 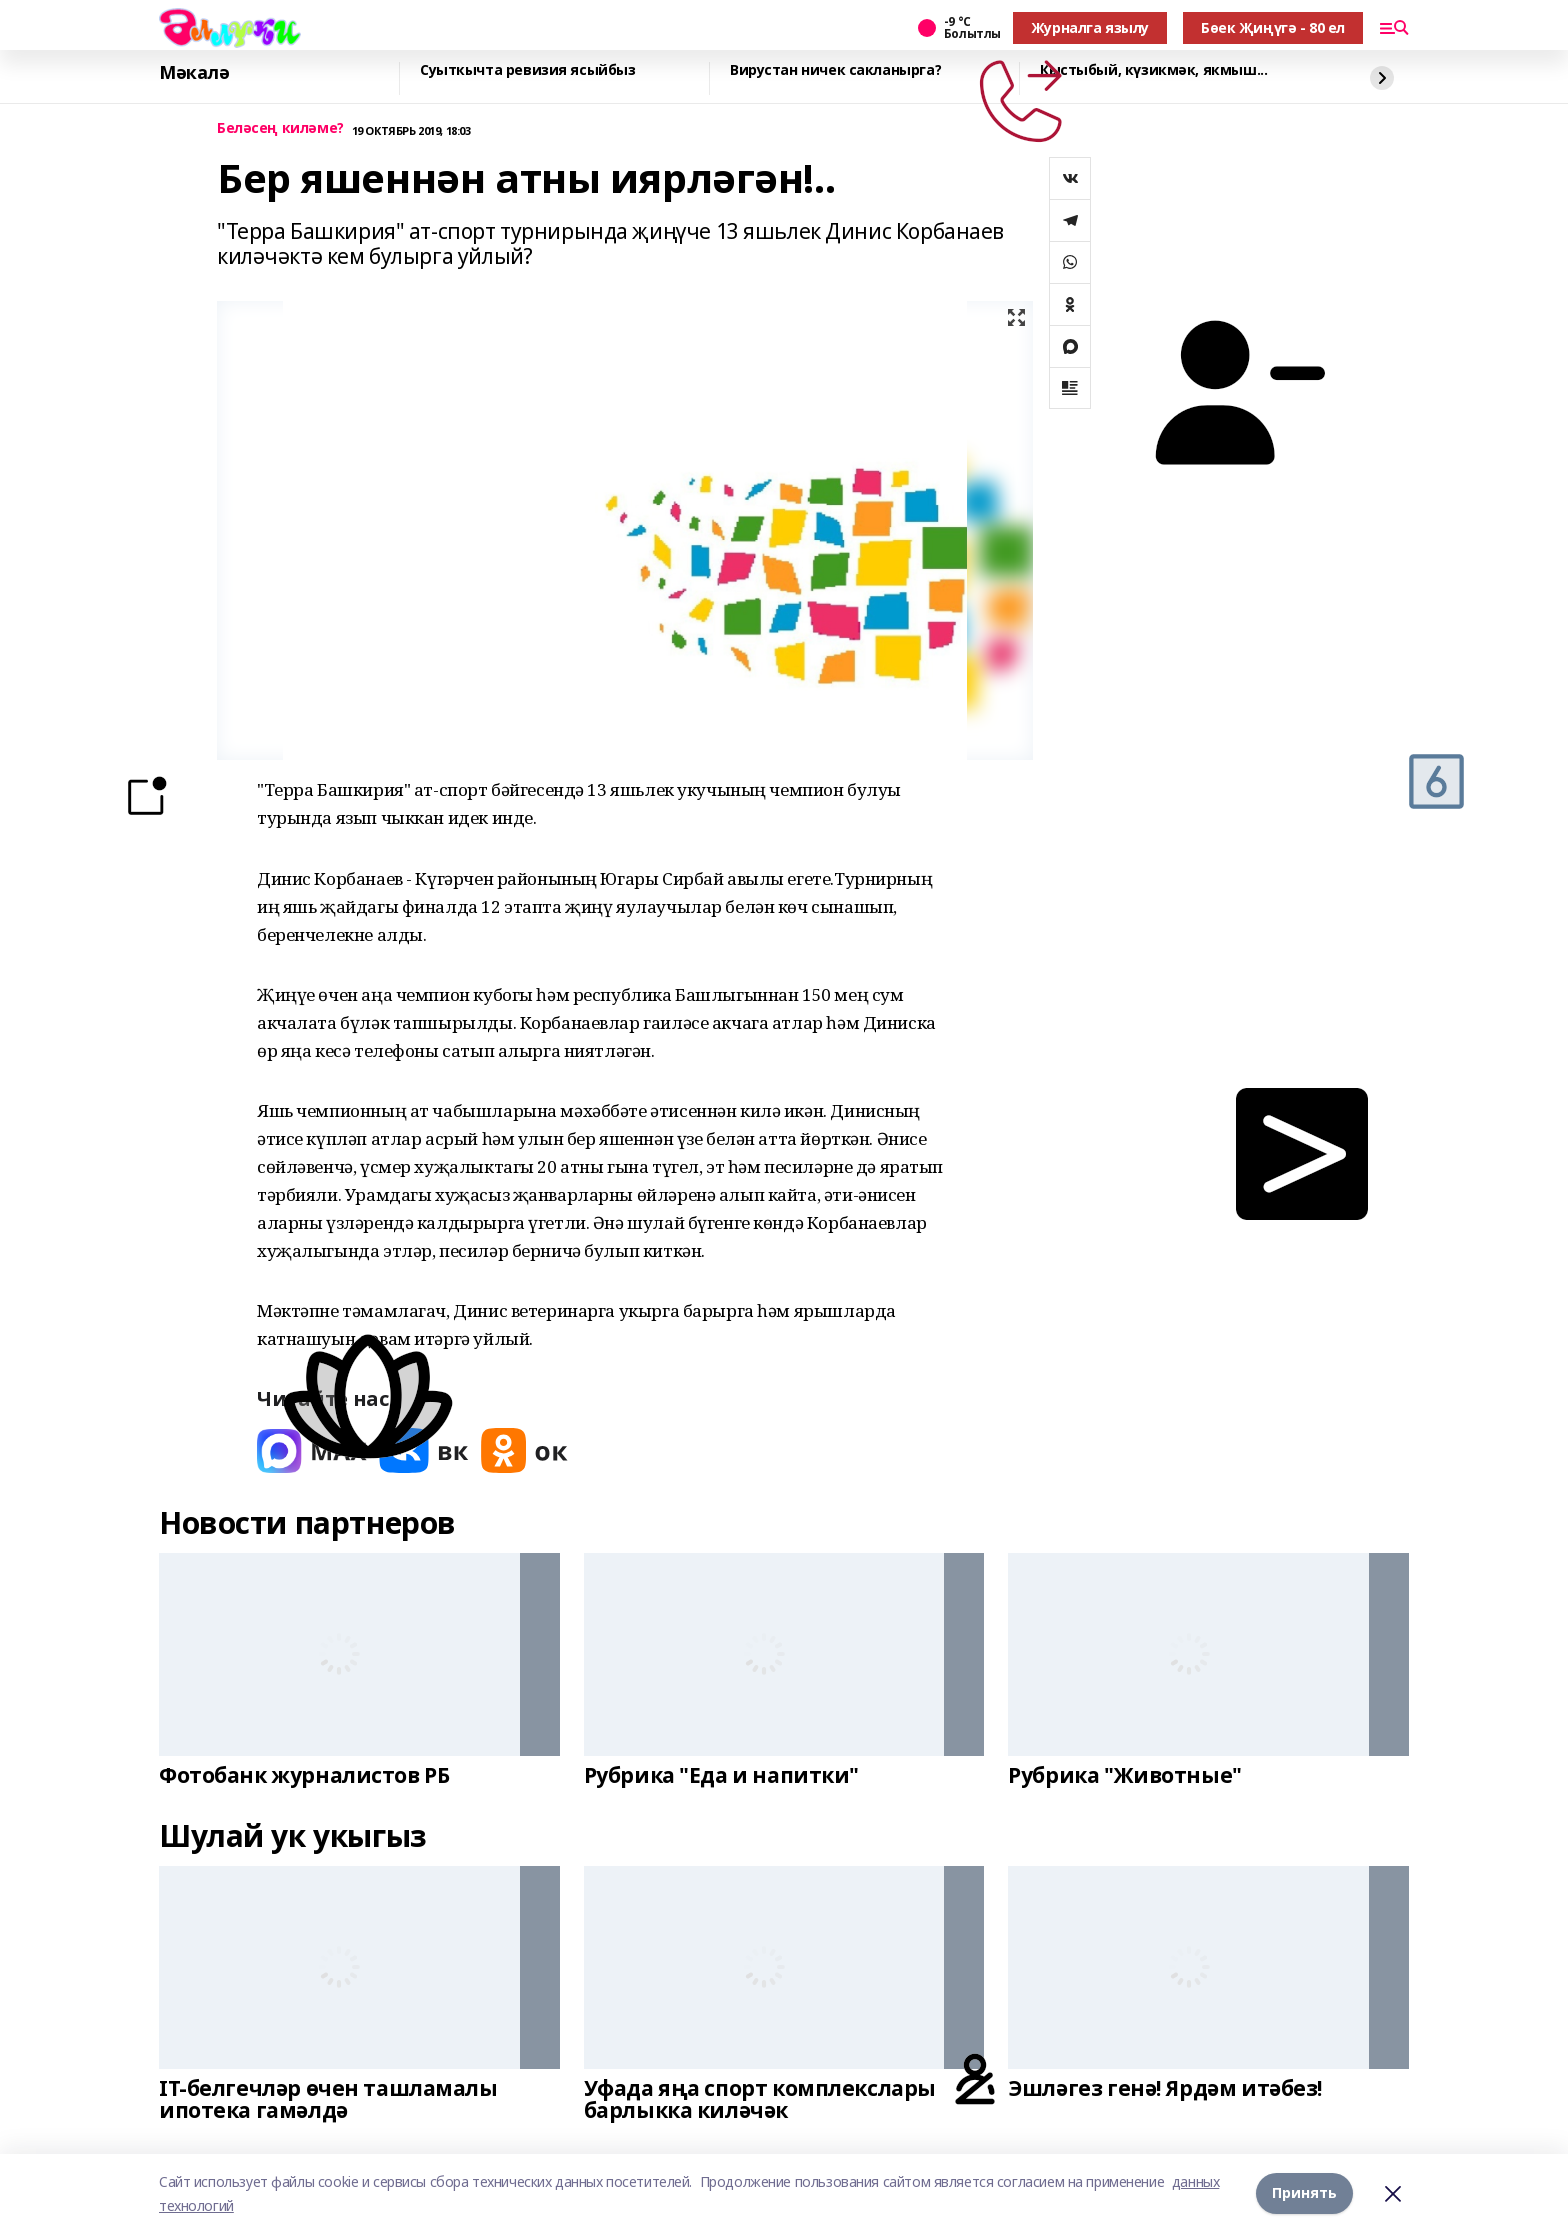 What do you see at coordinates (368, 1402) in the screenshot?
I see `open meditation or mindfulness feature` at bounding box center [368, 1402].